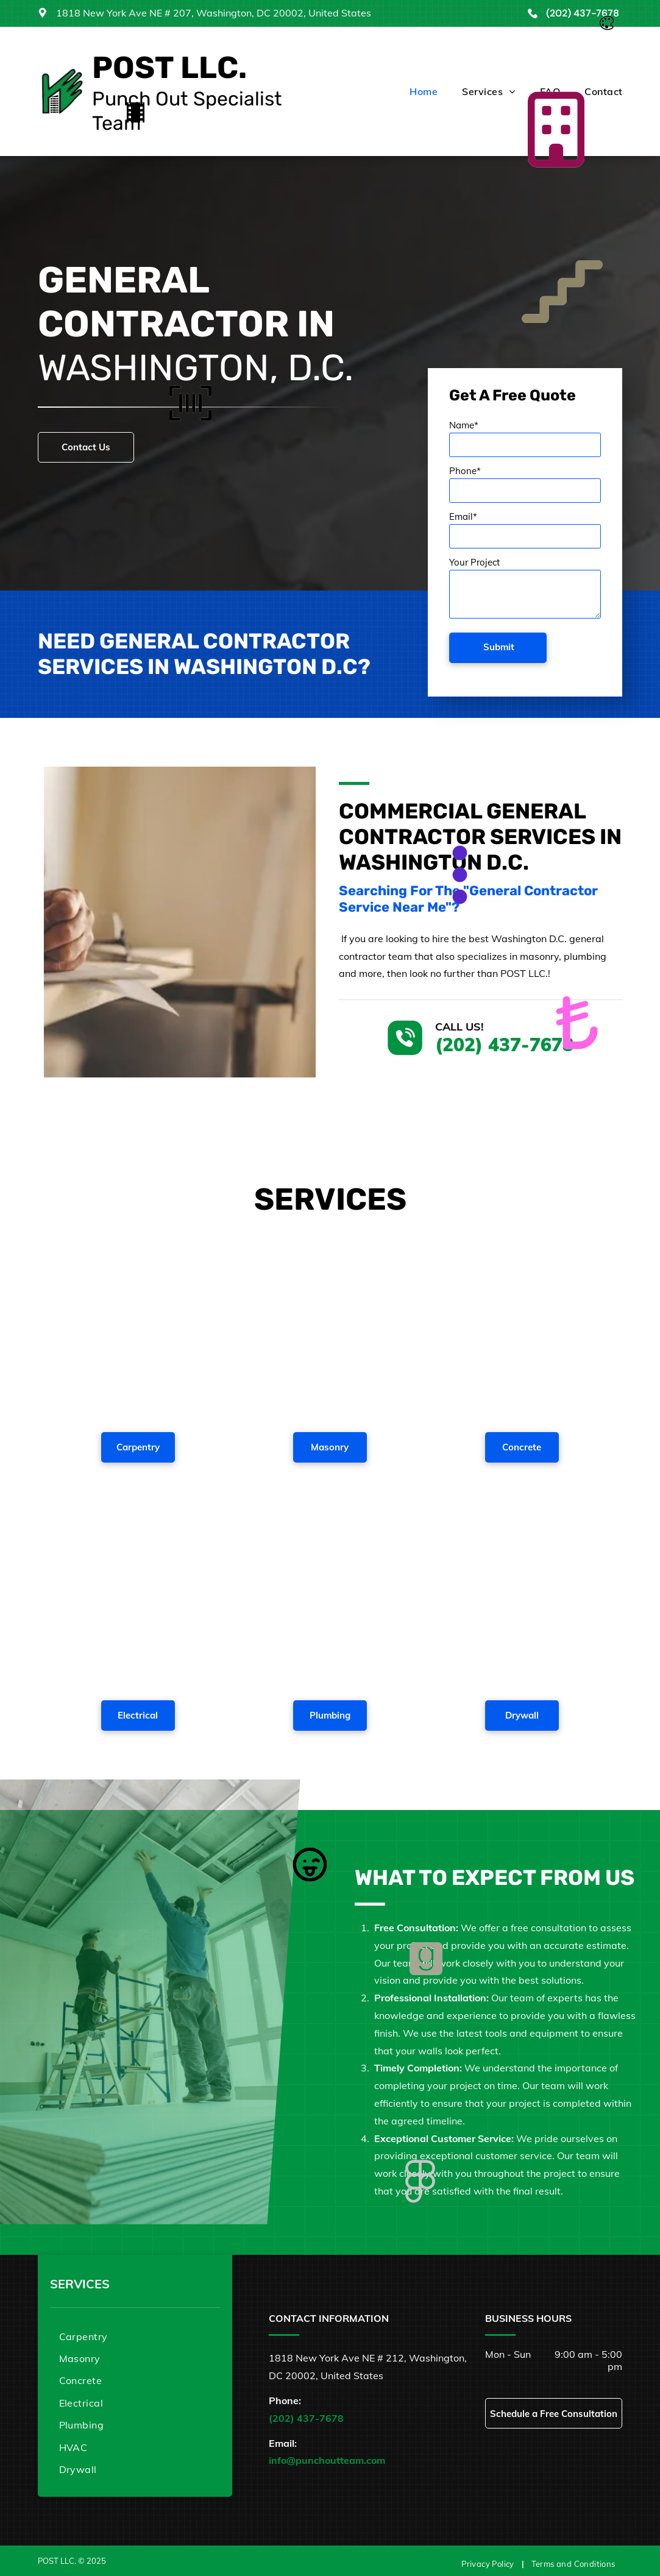 This screenshot has height=2576, width=660. Describe the element at coordinates (426, 1959) in the screenshot. I see `open the goodreads app` at that location.